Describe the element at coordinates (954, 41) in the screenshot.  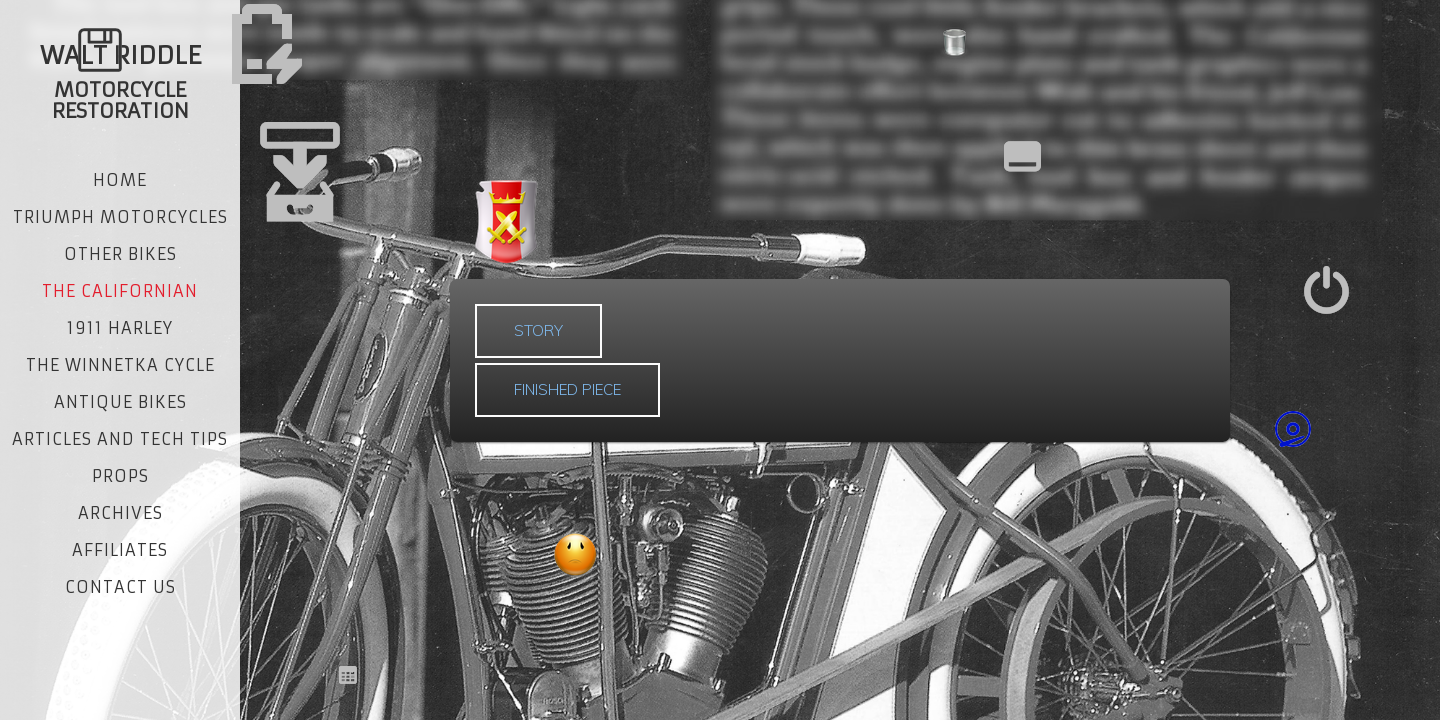
I see `open the trash or recycle bin` at that location.